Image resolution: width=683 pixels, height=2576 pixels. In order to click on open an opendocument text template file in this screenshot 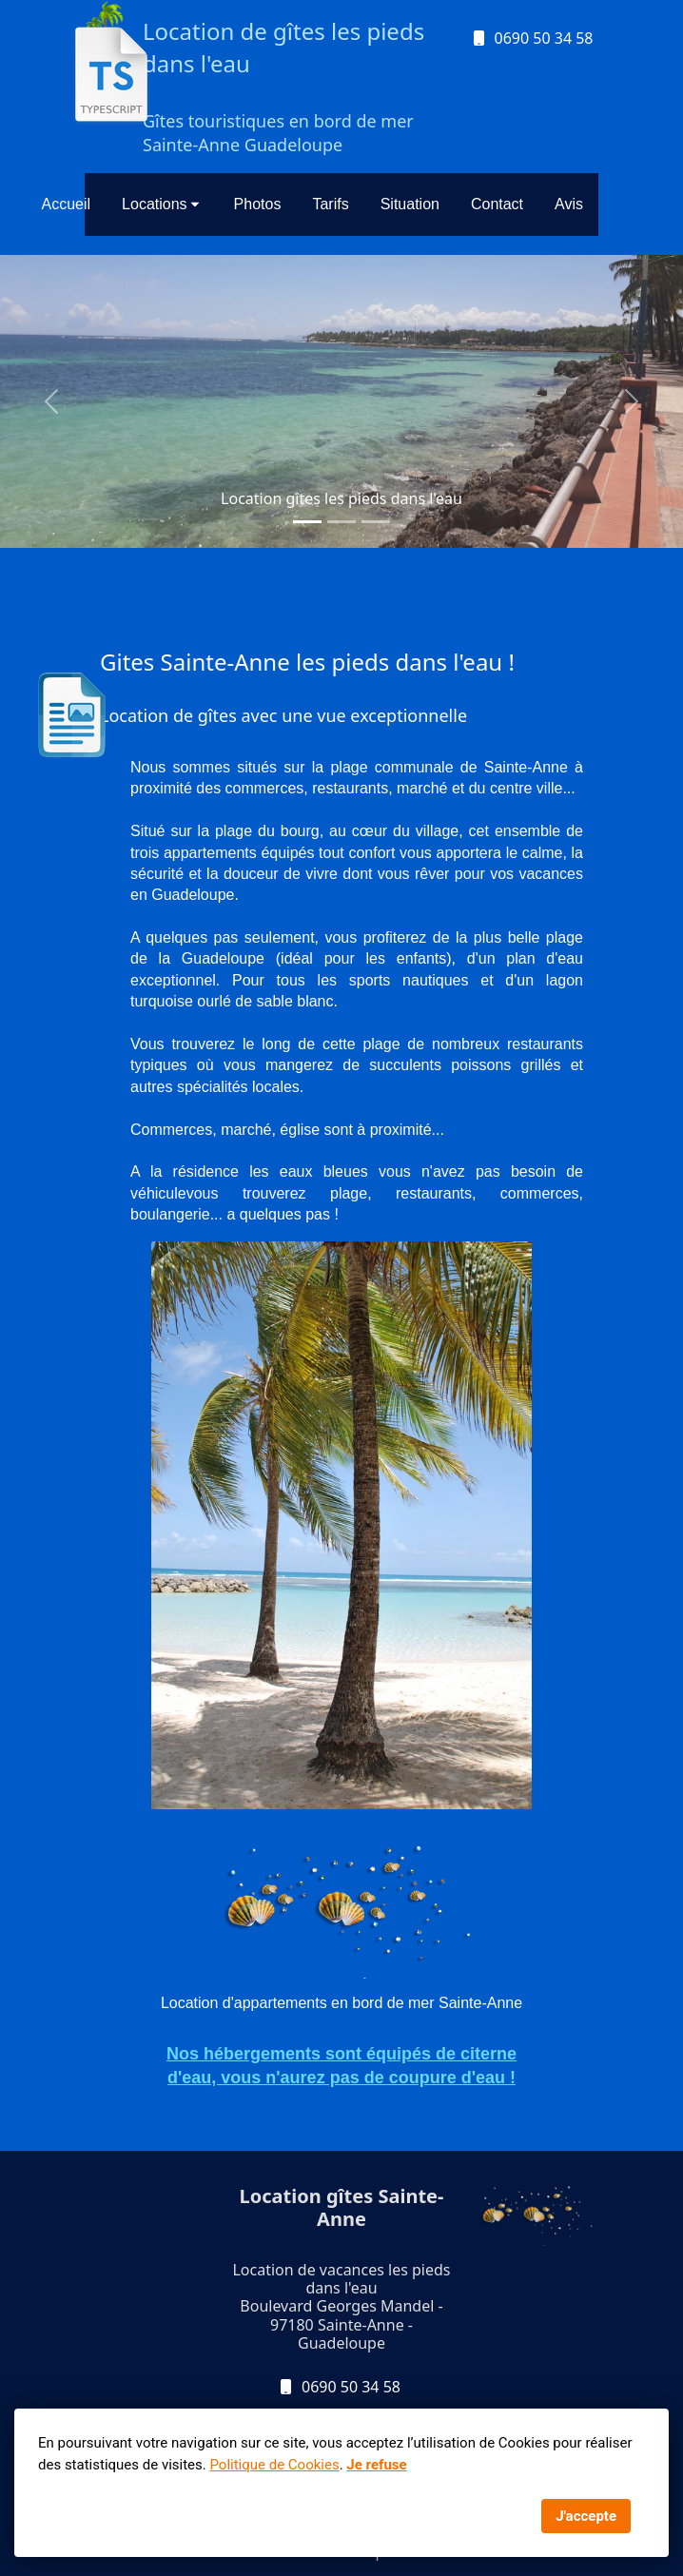, I will do `click(71, 714)`.